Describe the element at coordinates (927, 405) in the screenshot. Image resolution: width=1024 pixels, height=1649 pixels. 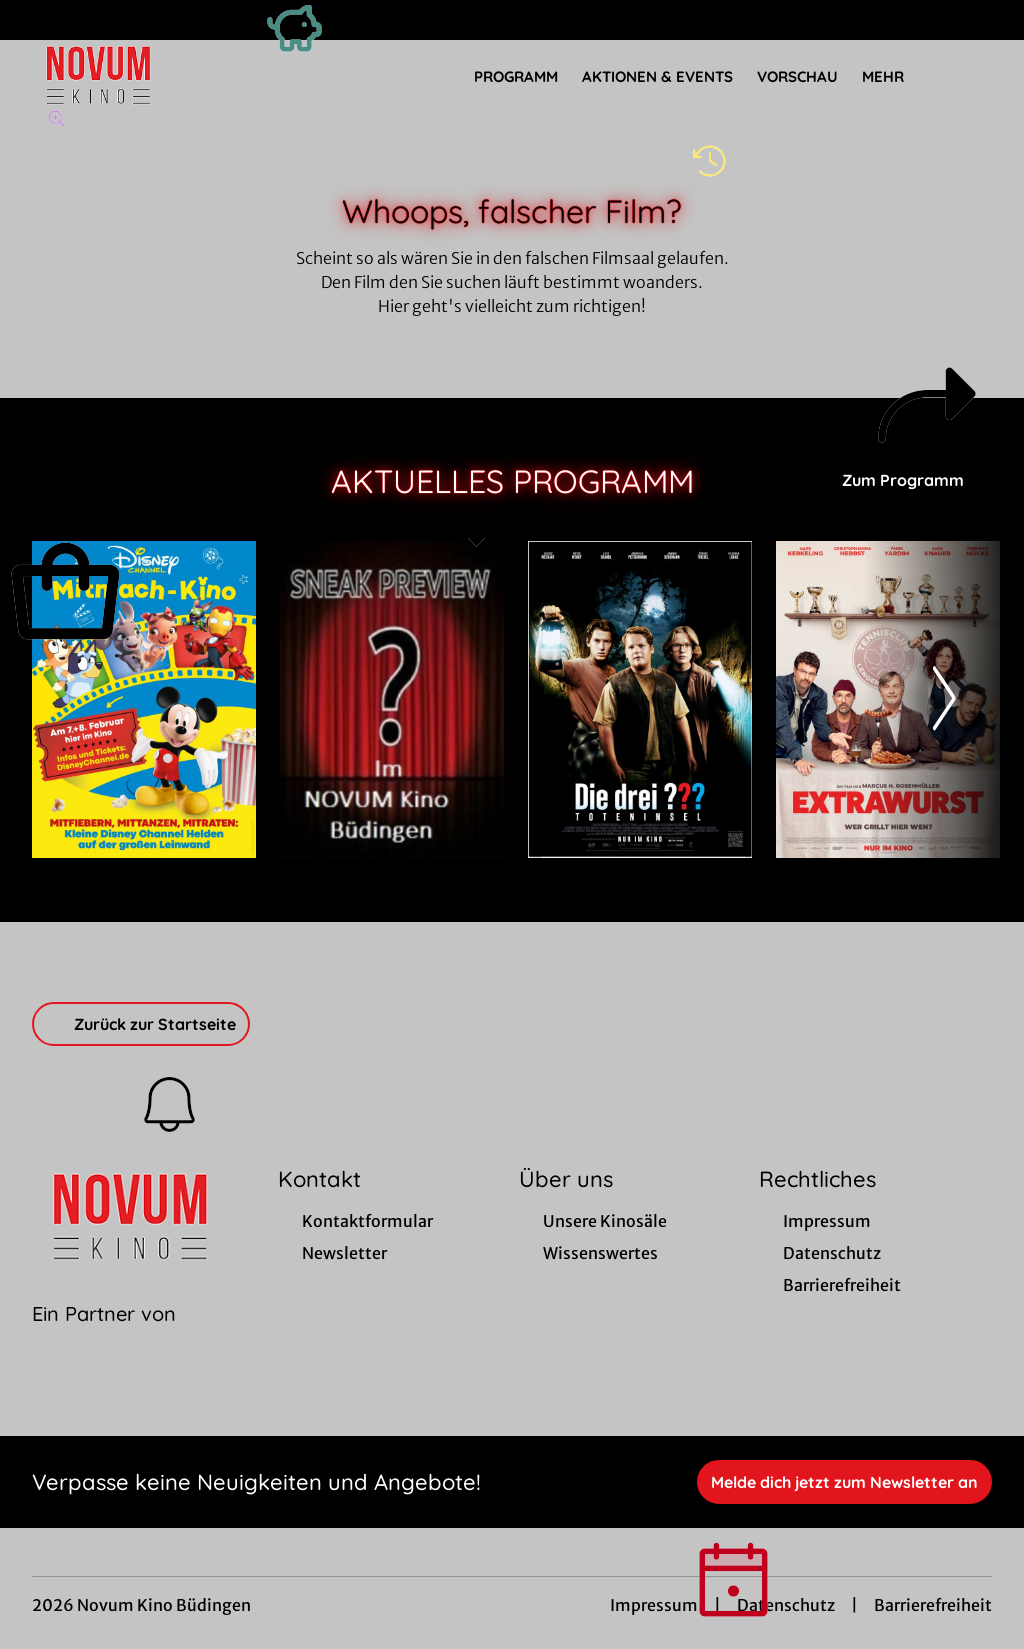
I see `share or forward content` at that location.